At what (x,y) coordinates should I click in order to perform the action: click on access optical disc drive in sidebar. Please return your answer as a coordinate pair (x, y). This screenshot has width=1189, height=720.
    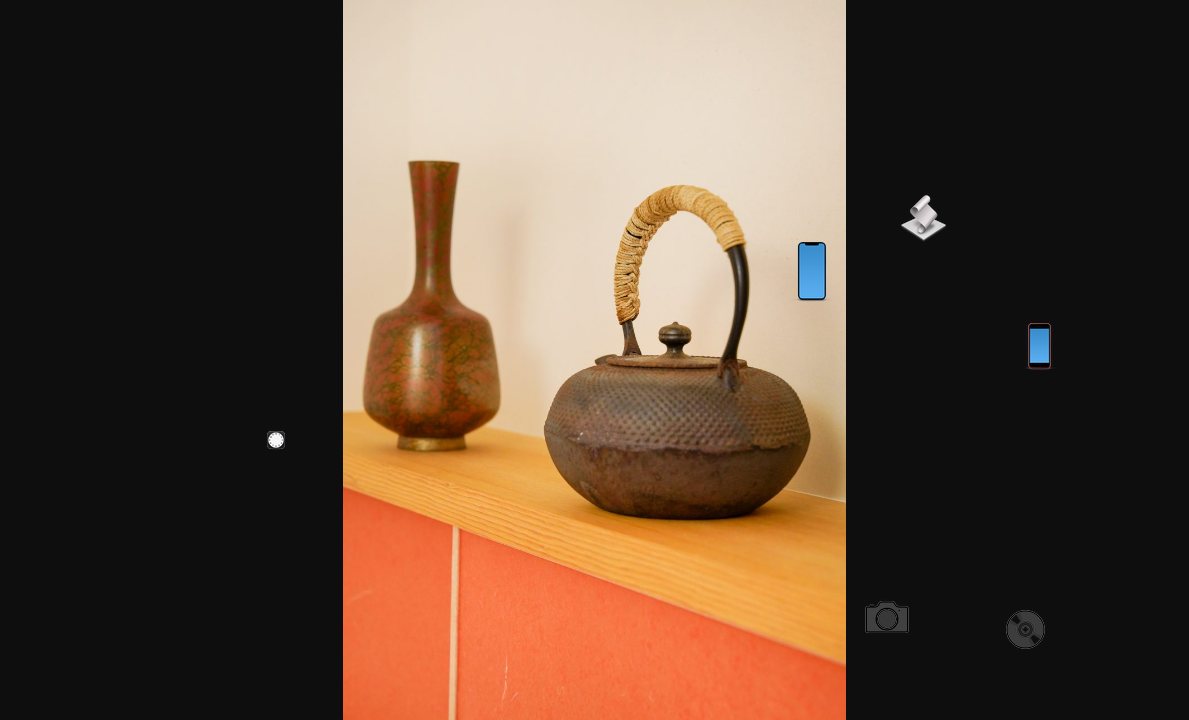
    Looking at the image, I should click on (1025, 629).